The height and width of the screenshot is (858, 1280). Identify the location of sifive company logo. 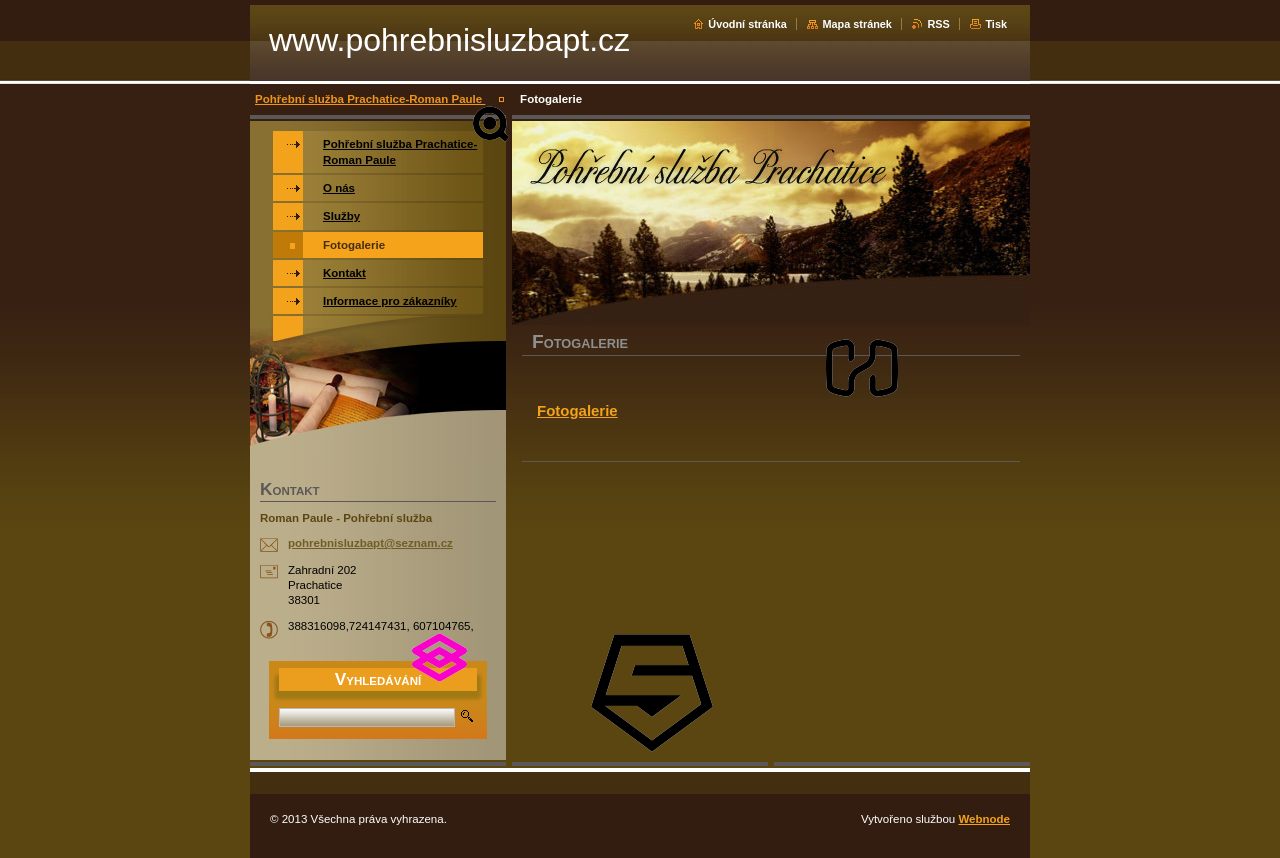
(652, 693).